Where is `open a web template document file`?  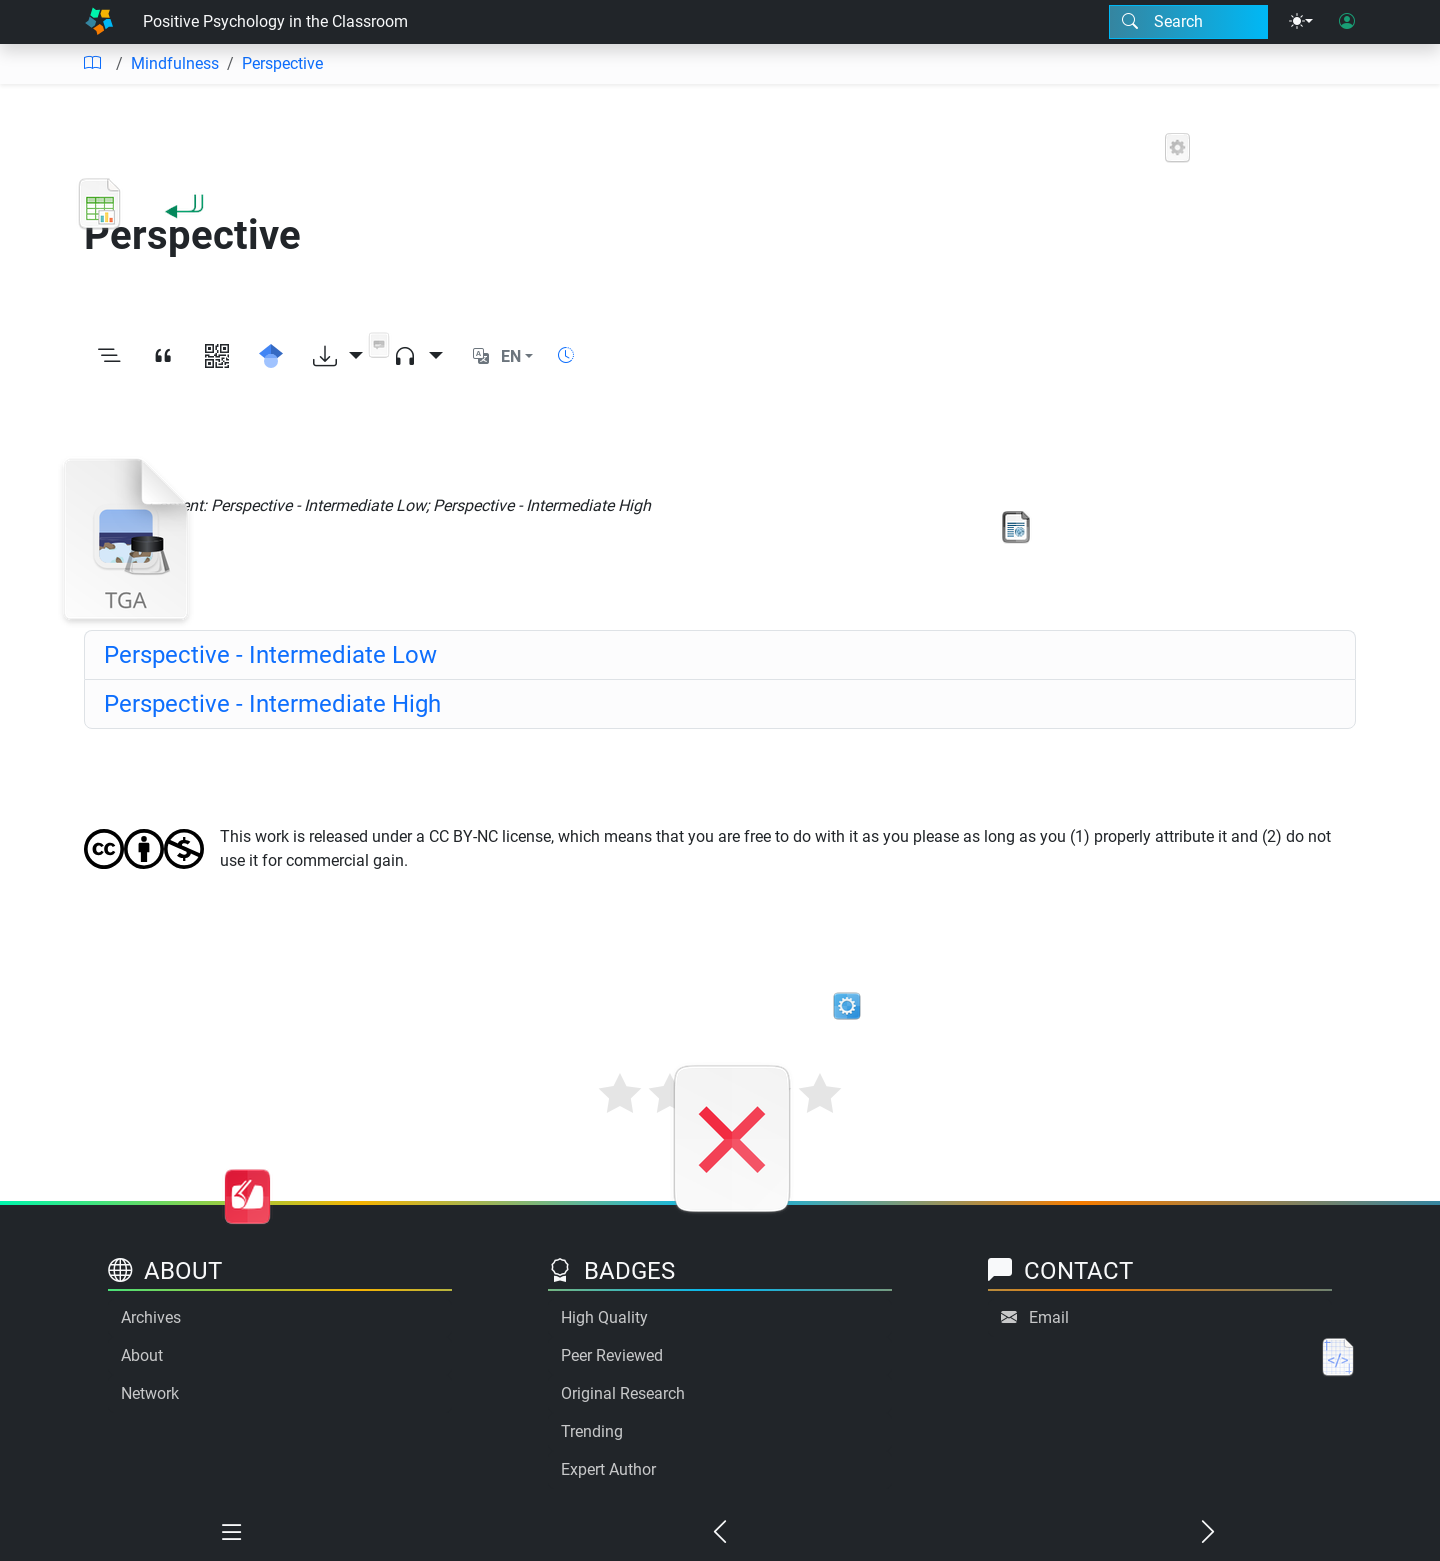
open a web template document file is located at coordinates (1016, 527).